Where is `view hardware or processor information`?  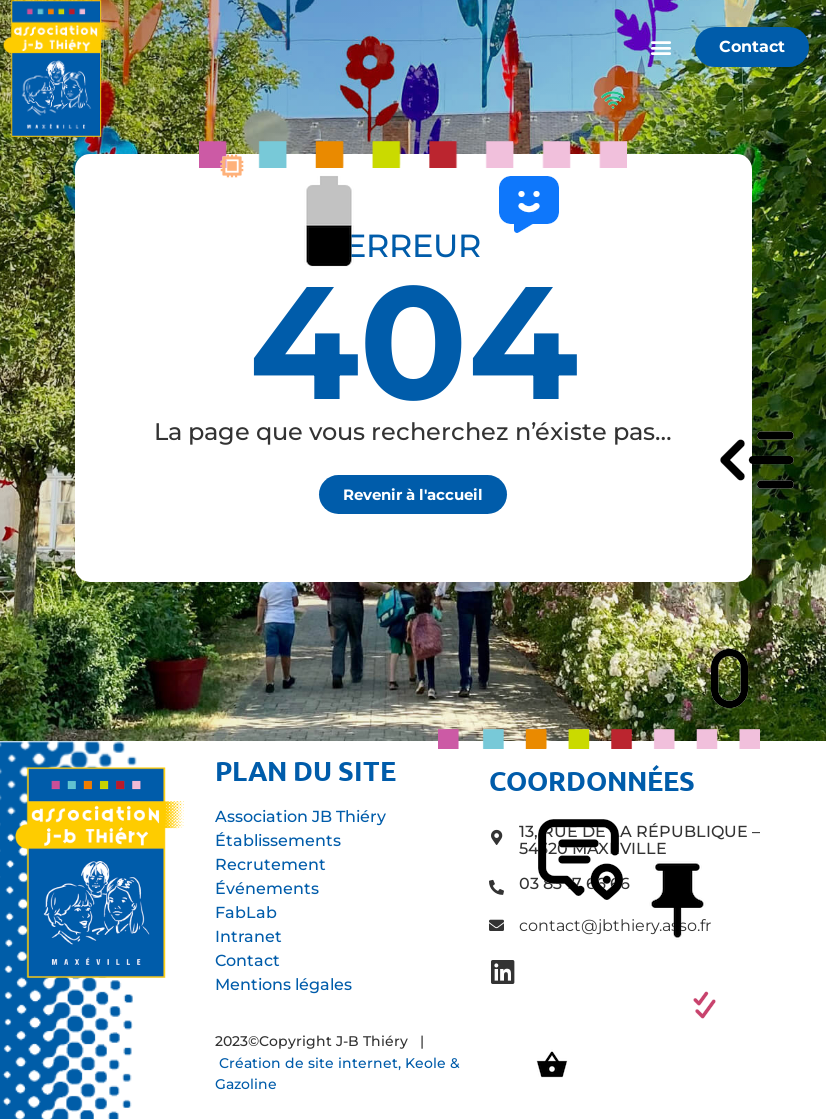
view hardware or processor information is located at coordinates (232, 166).